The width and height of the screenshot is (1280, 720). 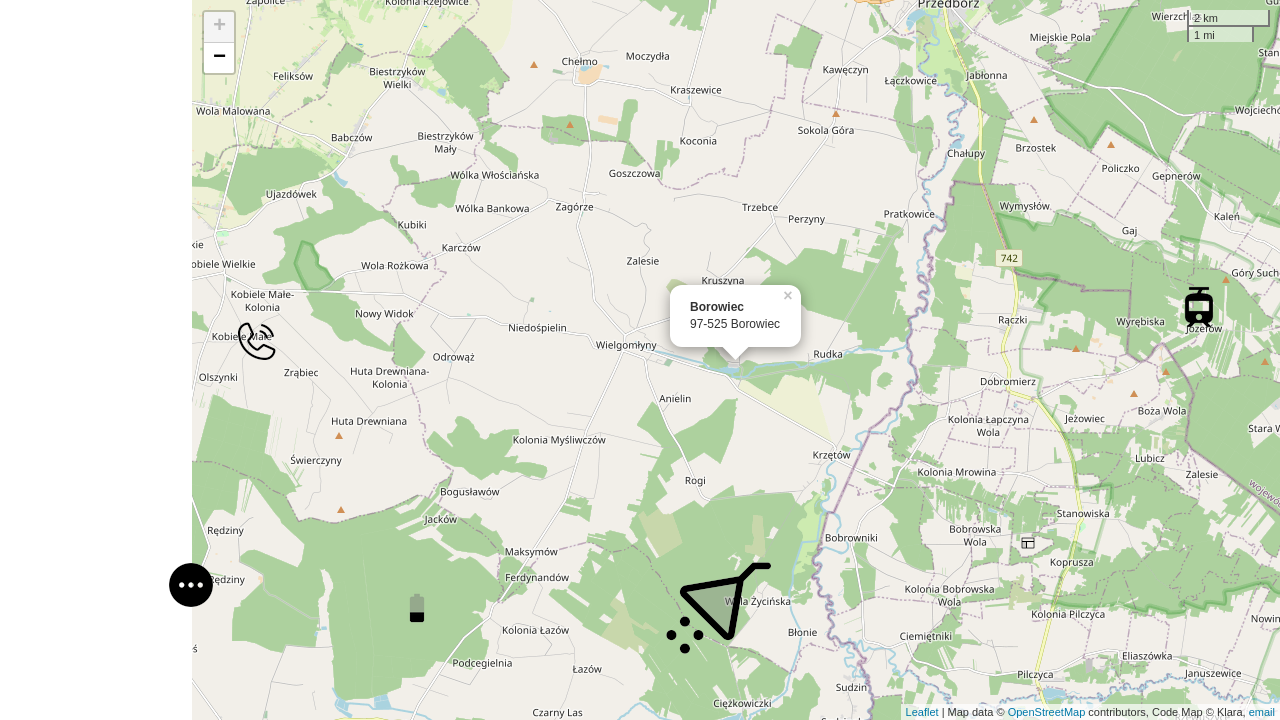 What do you see at coordinates (257, 340) in the screenshot?
I see `make a phone call` at bounding box center [257, 340].